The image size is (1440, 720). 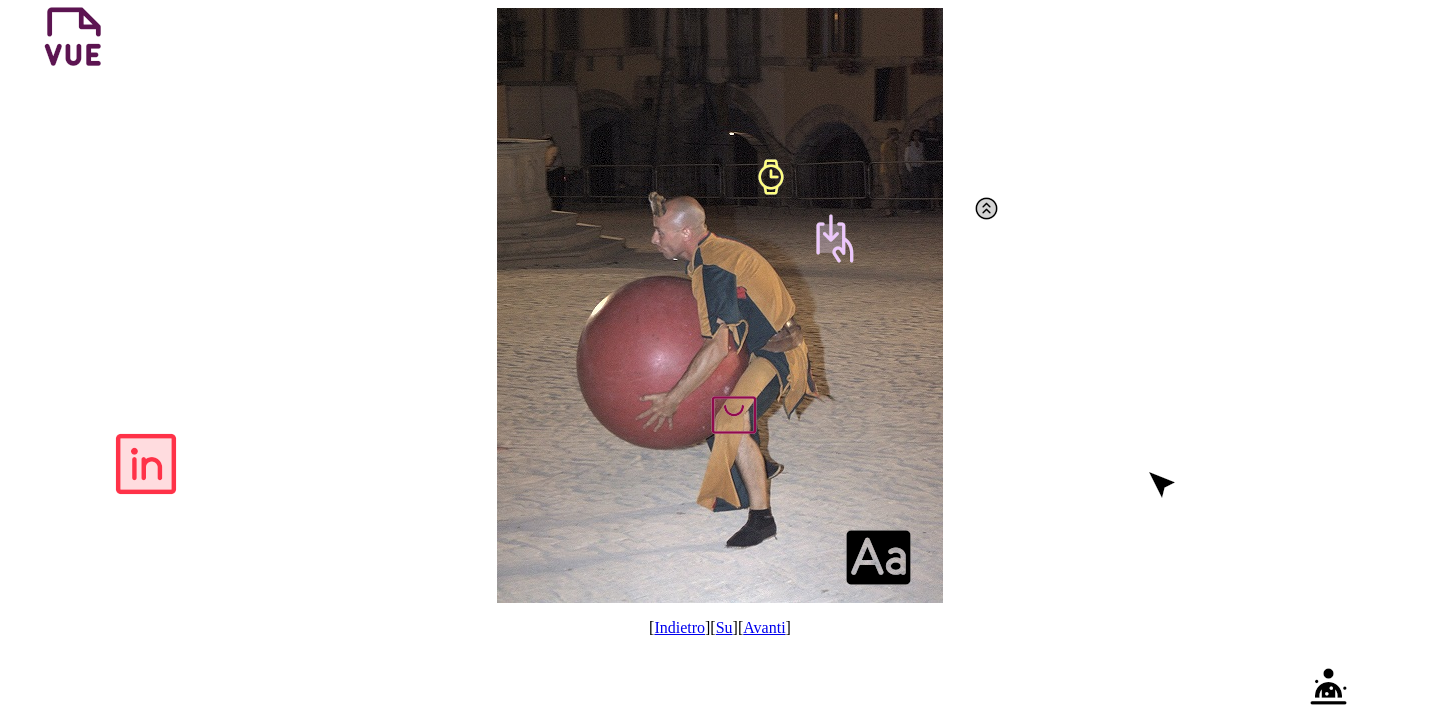 What do you see at coordinates (1328, 686) in the screenshot?
I see `view audience or attendee list` at bounding box center [1328, 686].